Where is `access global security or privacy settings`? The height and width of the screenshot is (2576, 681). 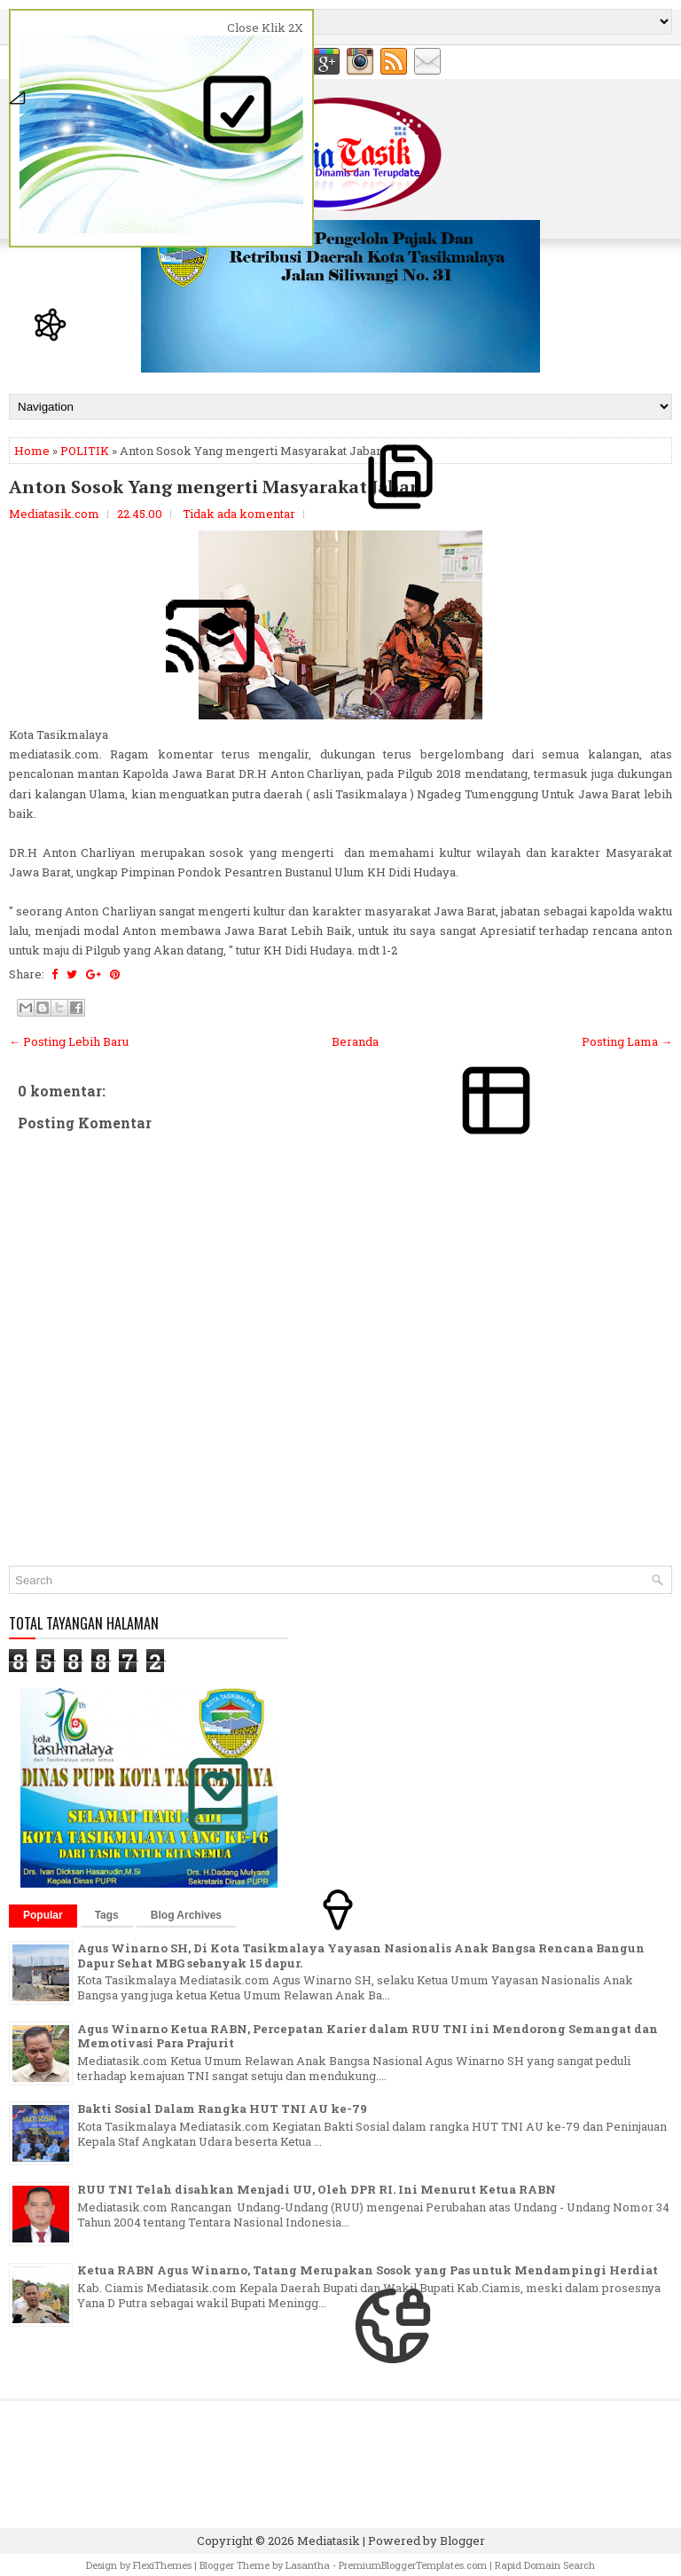
access global security or privacy settings is located at coordinates (393, 2326).